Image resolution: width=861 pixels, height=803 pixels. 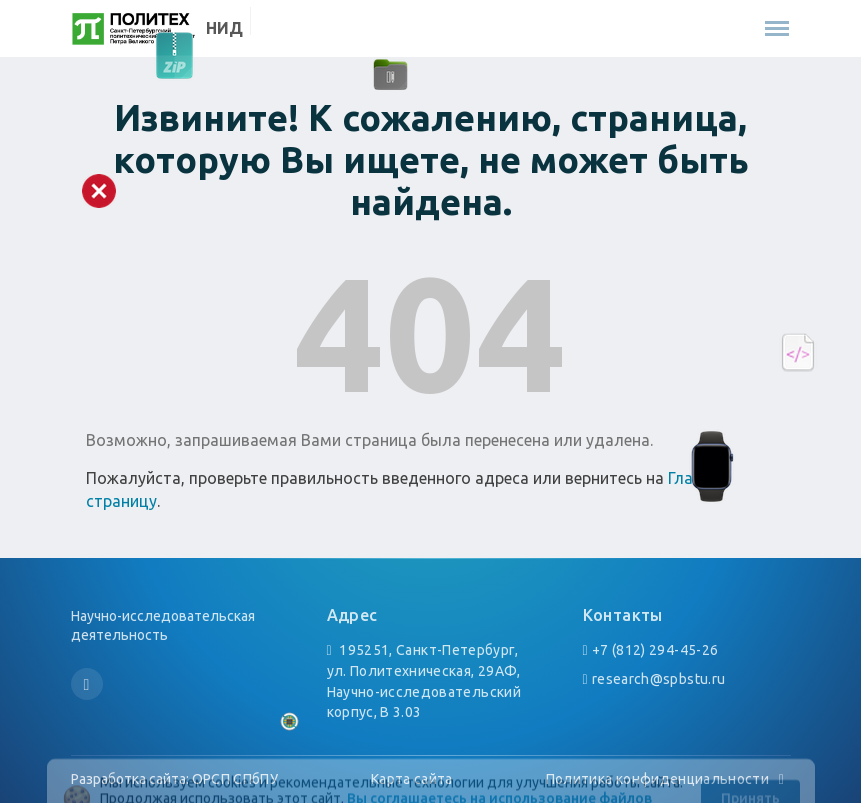 What do you see at coordinates (711, 466) in the screenshot?
I see `apple watch series 6 device icon` at bounding box center [711, 466].